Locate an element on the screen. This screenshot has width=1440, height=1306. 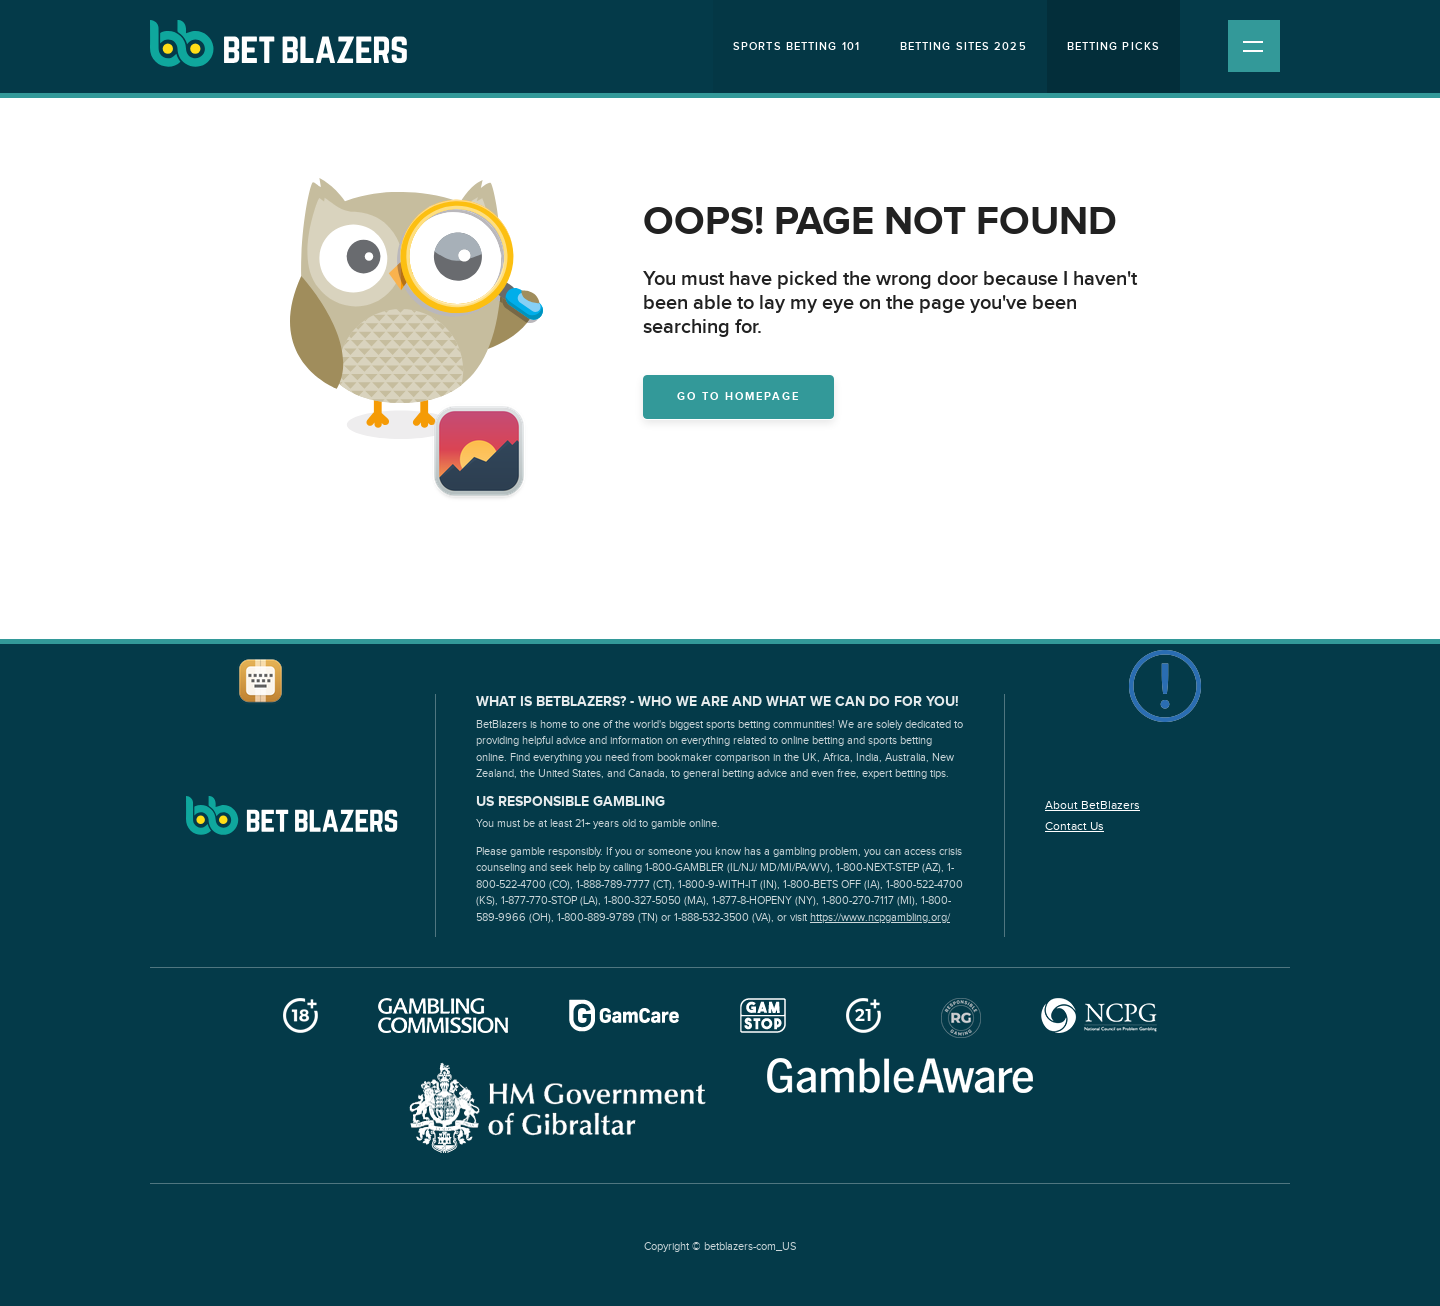
indicates an app has encountered an error is located at coordinates (1165, 686).